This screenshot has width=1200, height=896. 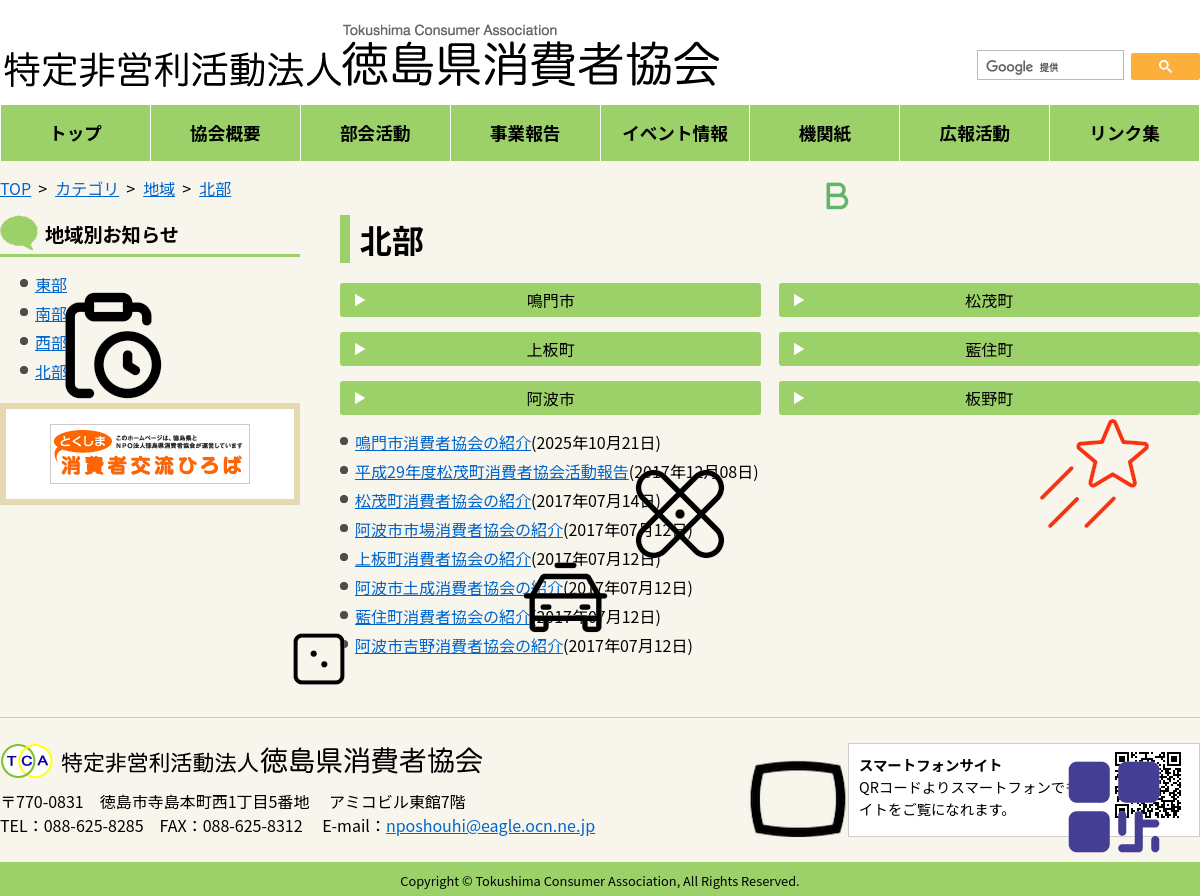 What do you see at coordinates (835, 196) in the screenshot?
I see `apply bold formatting to selected text` at bounding box center [835, 196].